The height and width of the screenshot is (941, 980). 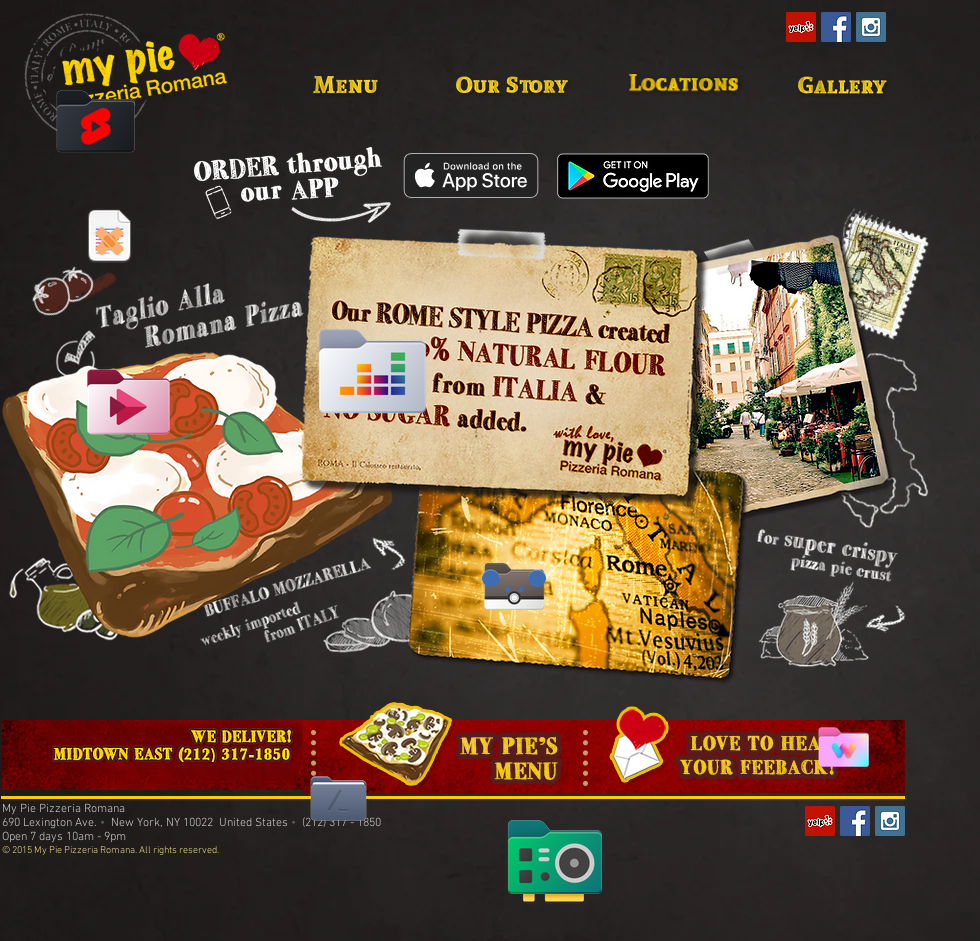 I want to click on open microsoft stream video folder, so click(x=128, y=404).